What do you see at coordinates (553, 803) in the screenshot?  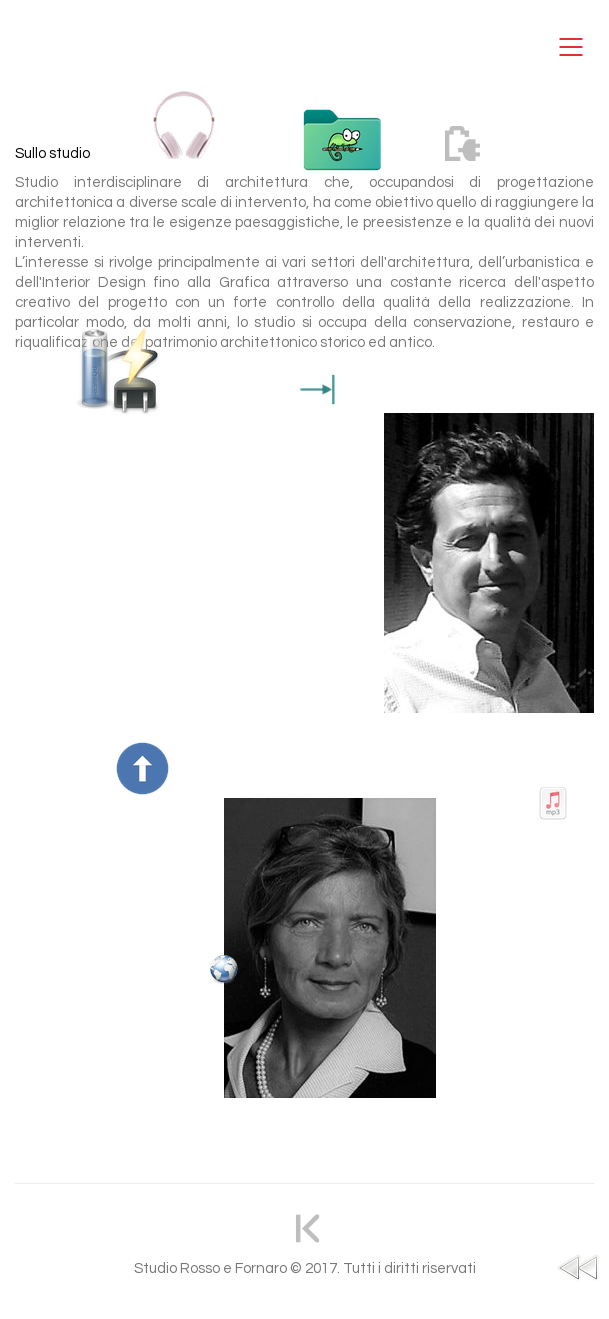 I see `an mp3 audio file` at bounding box center [553, 803].